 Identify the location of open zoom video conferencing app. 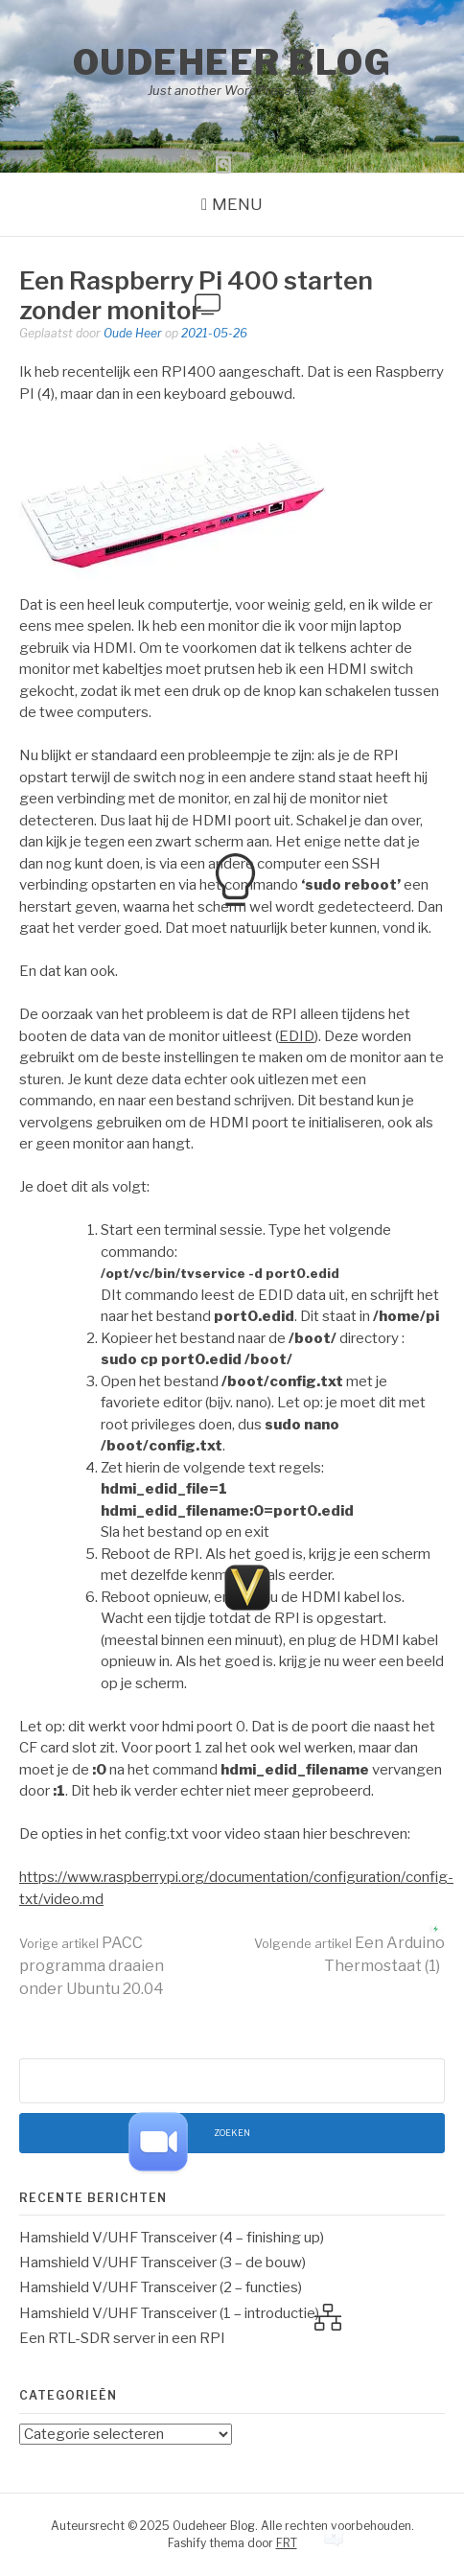
(158, 2142).